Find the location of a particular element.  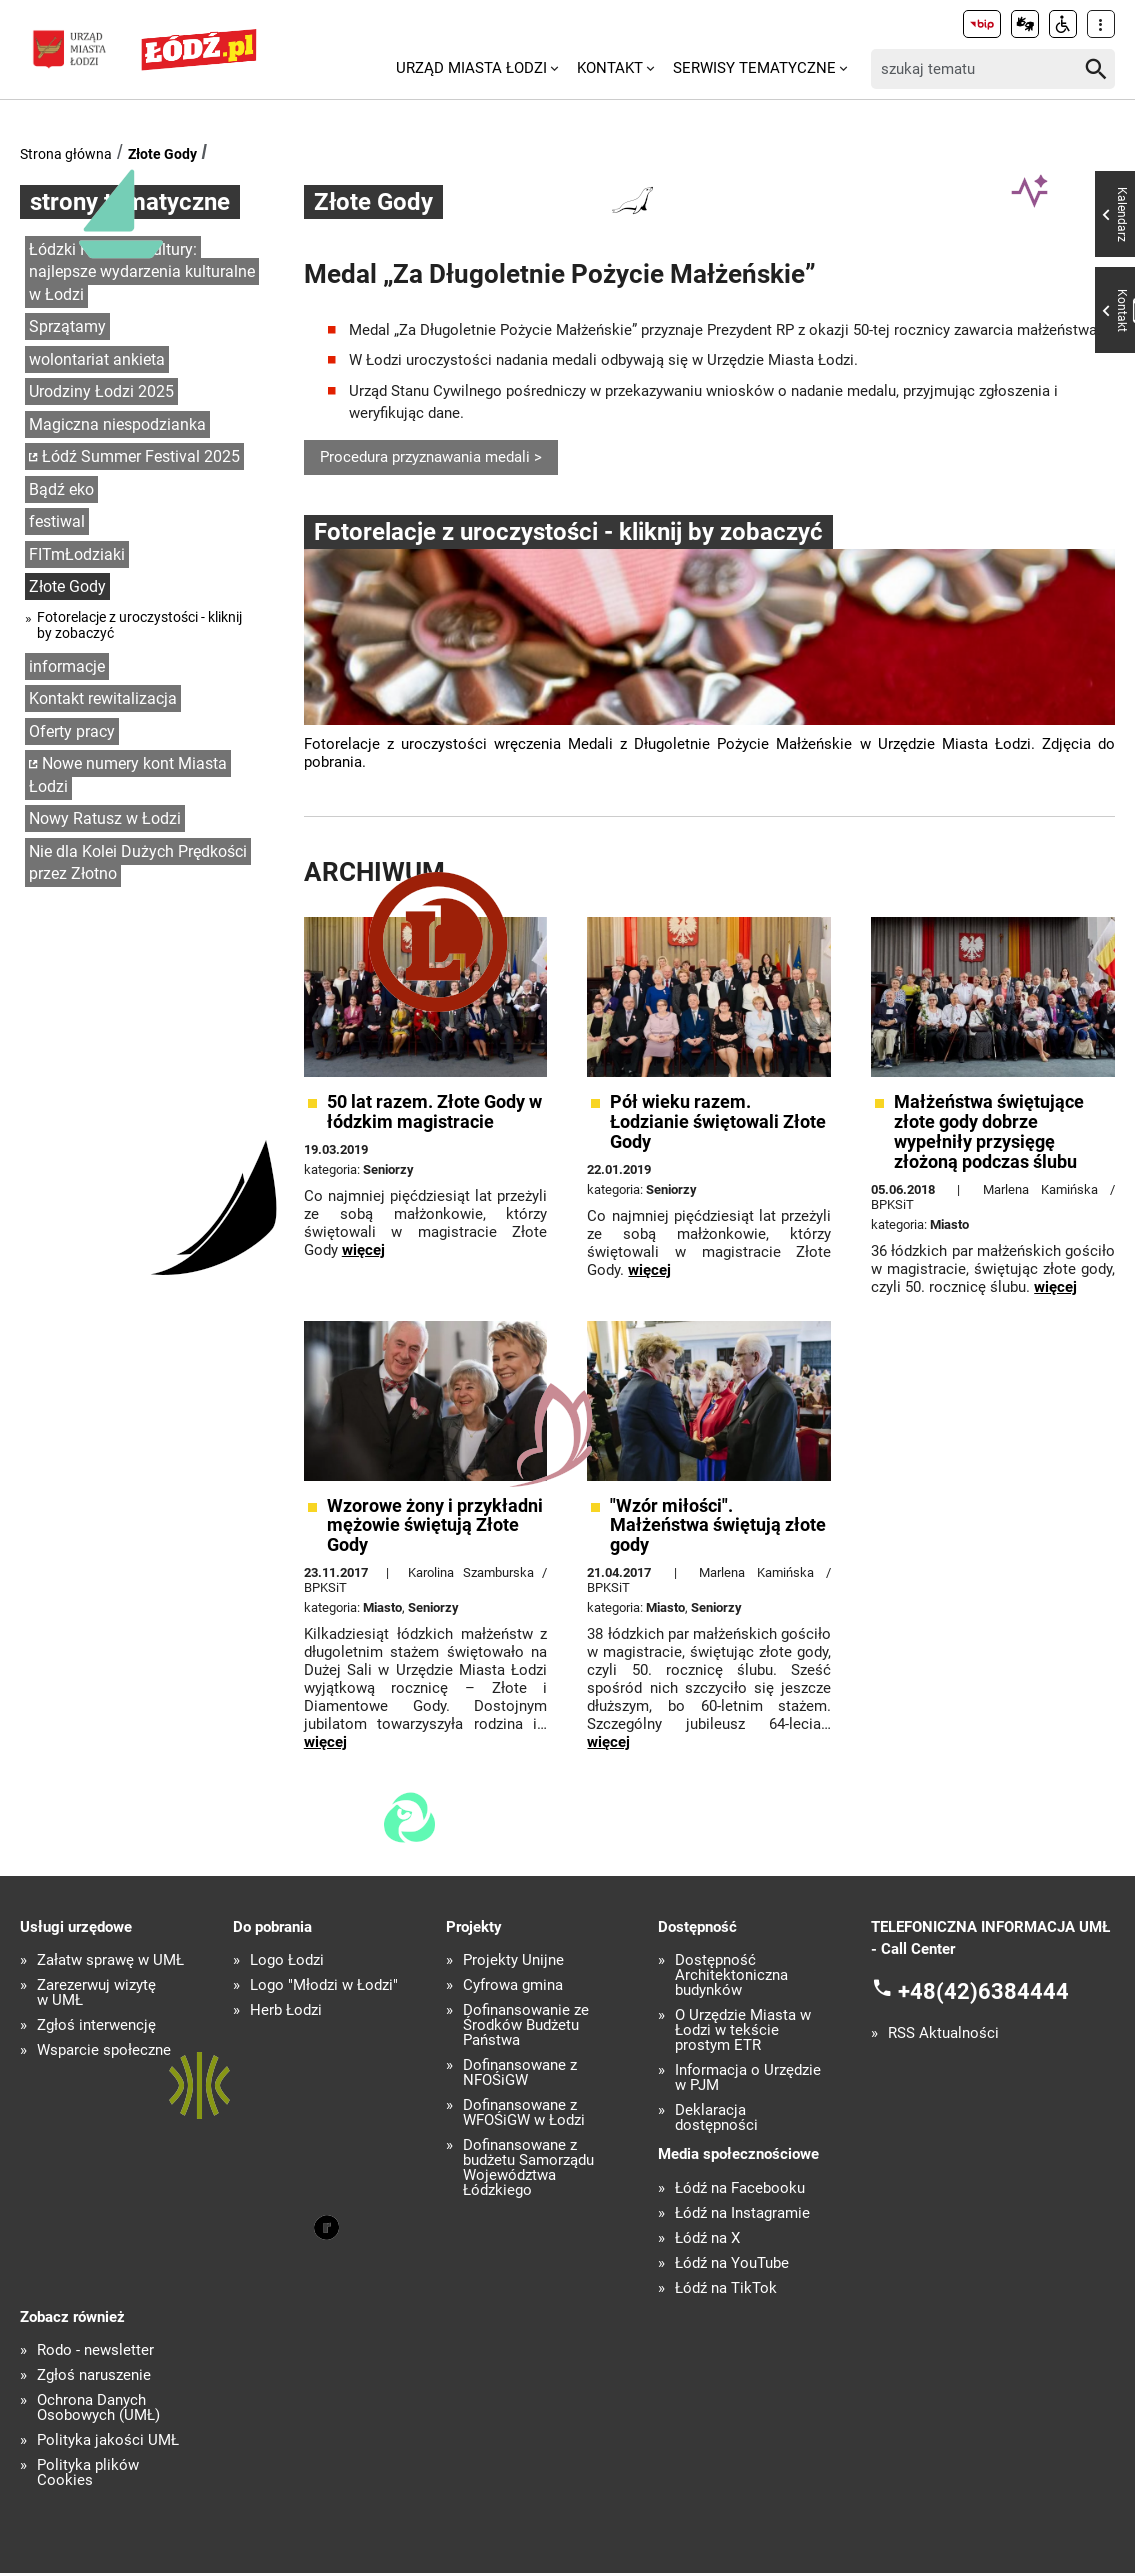

access AI-powered health monitoring is located at coordinates (1029, 192).